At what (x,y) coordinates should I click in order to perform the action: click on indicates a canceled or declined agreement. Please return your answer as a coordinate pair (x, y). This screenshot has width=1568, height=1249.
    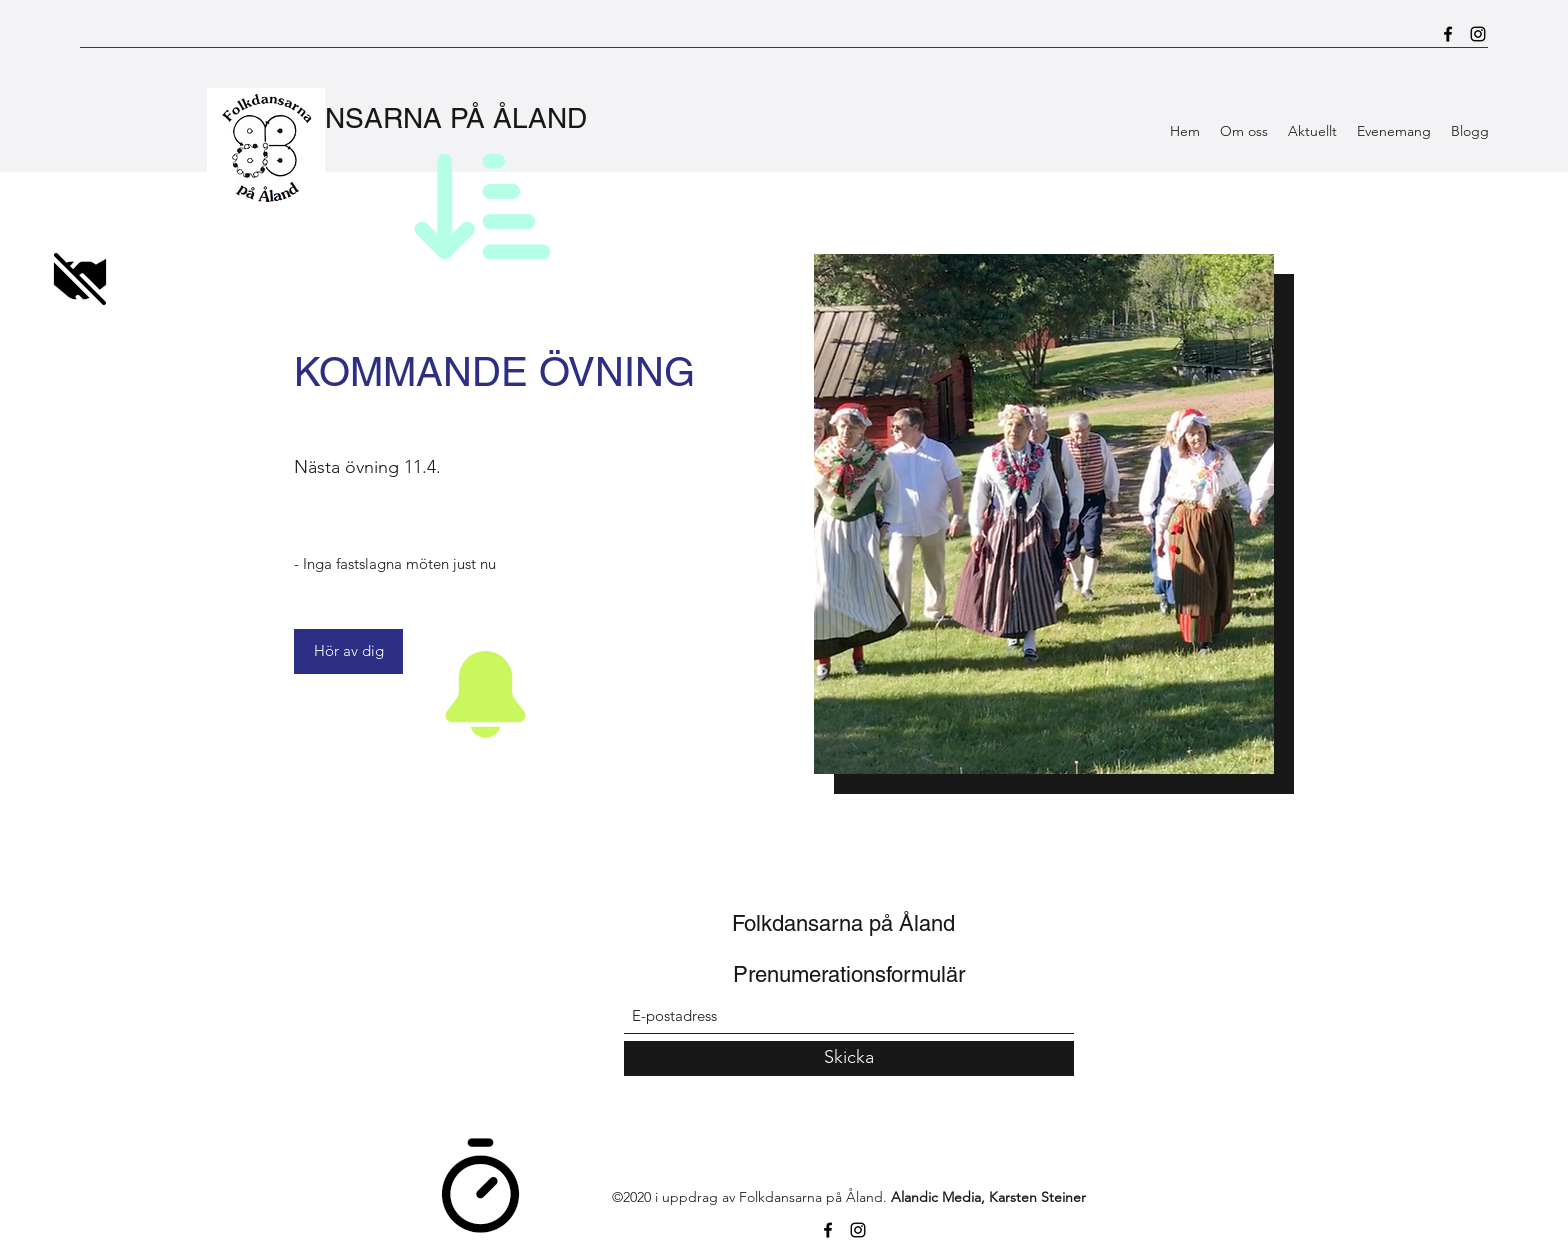
    Looking at the image, I should click on (80, 279).